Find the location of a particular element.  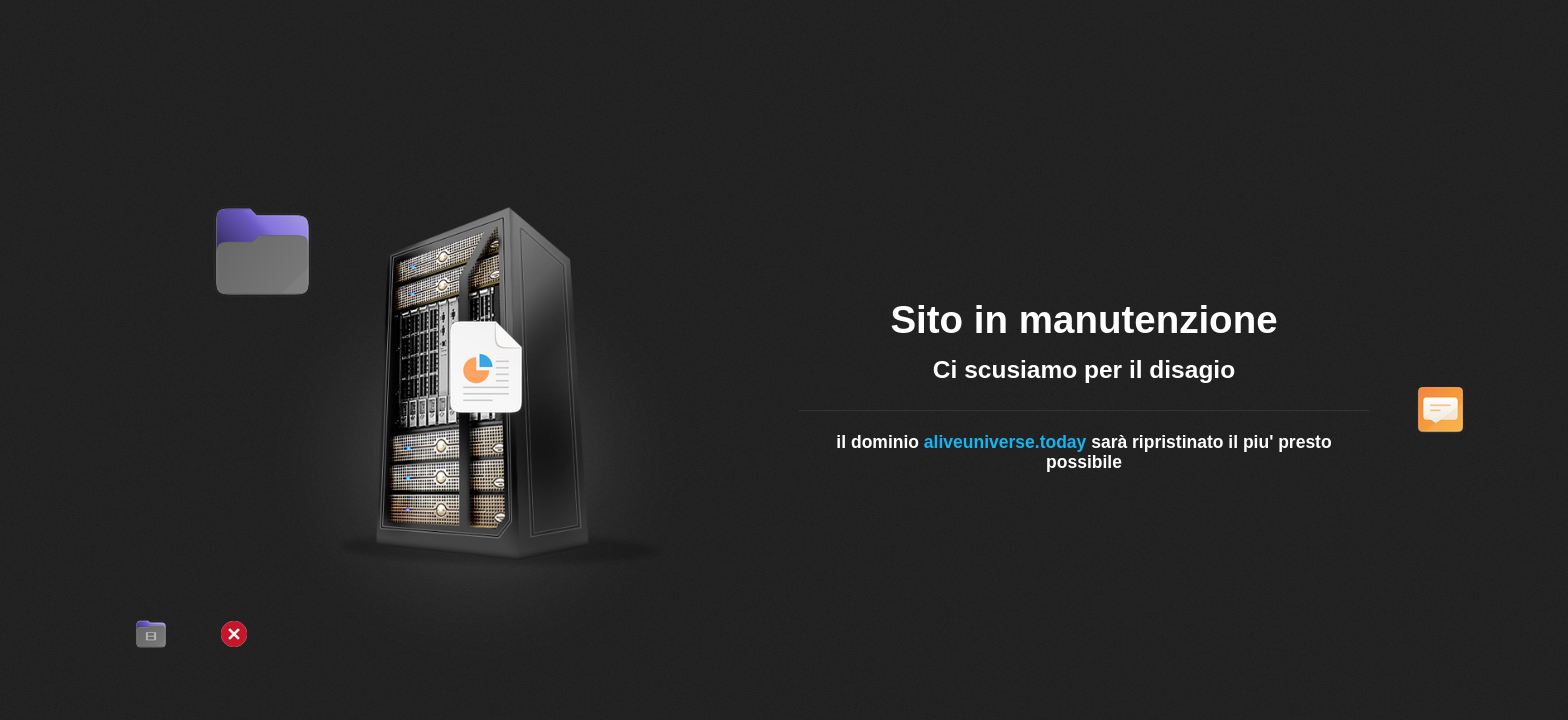

open a presentation file is located at coordinates (486, 367).